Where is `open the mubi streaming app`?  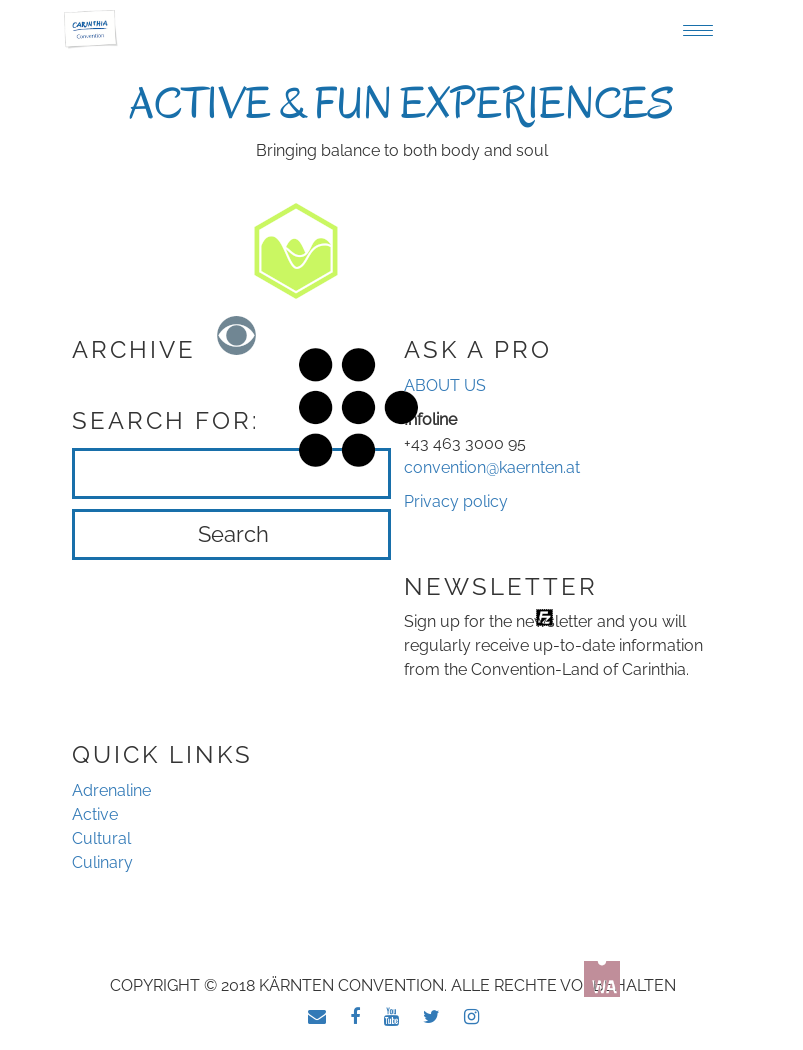 open the mubi streaming app is located at coordinates (358, 407).